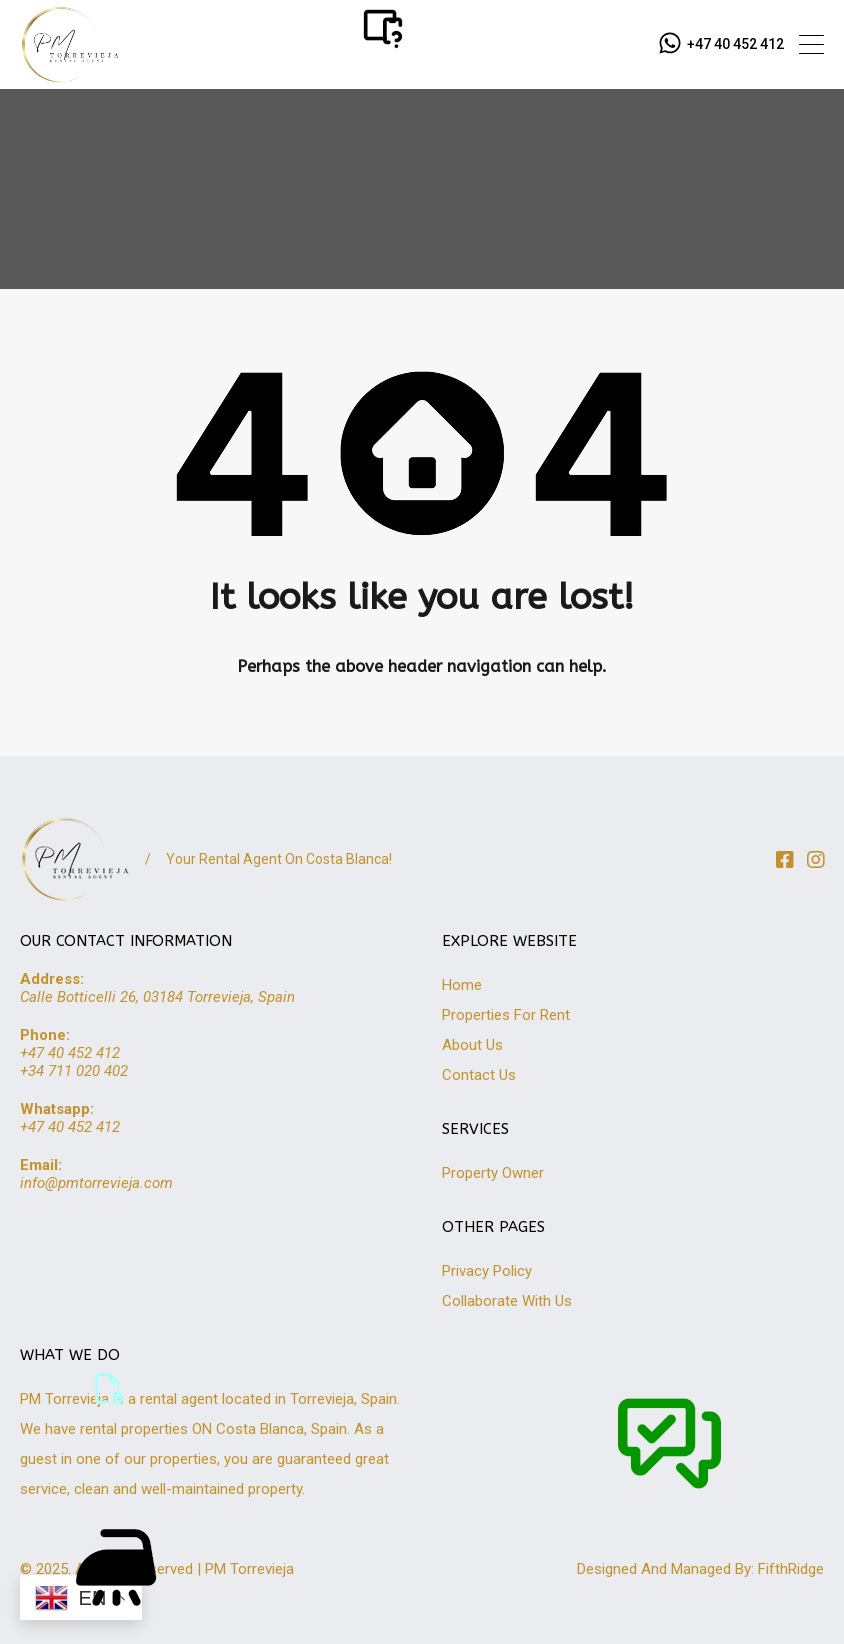 The width and height of the screenshot is (844, 1644). Describe the element at coordinates (116, 1565) in the screenshot. I see `indicates steam ironing setting` at that location.